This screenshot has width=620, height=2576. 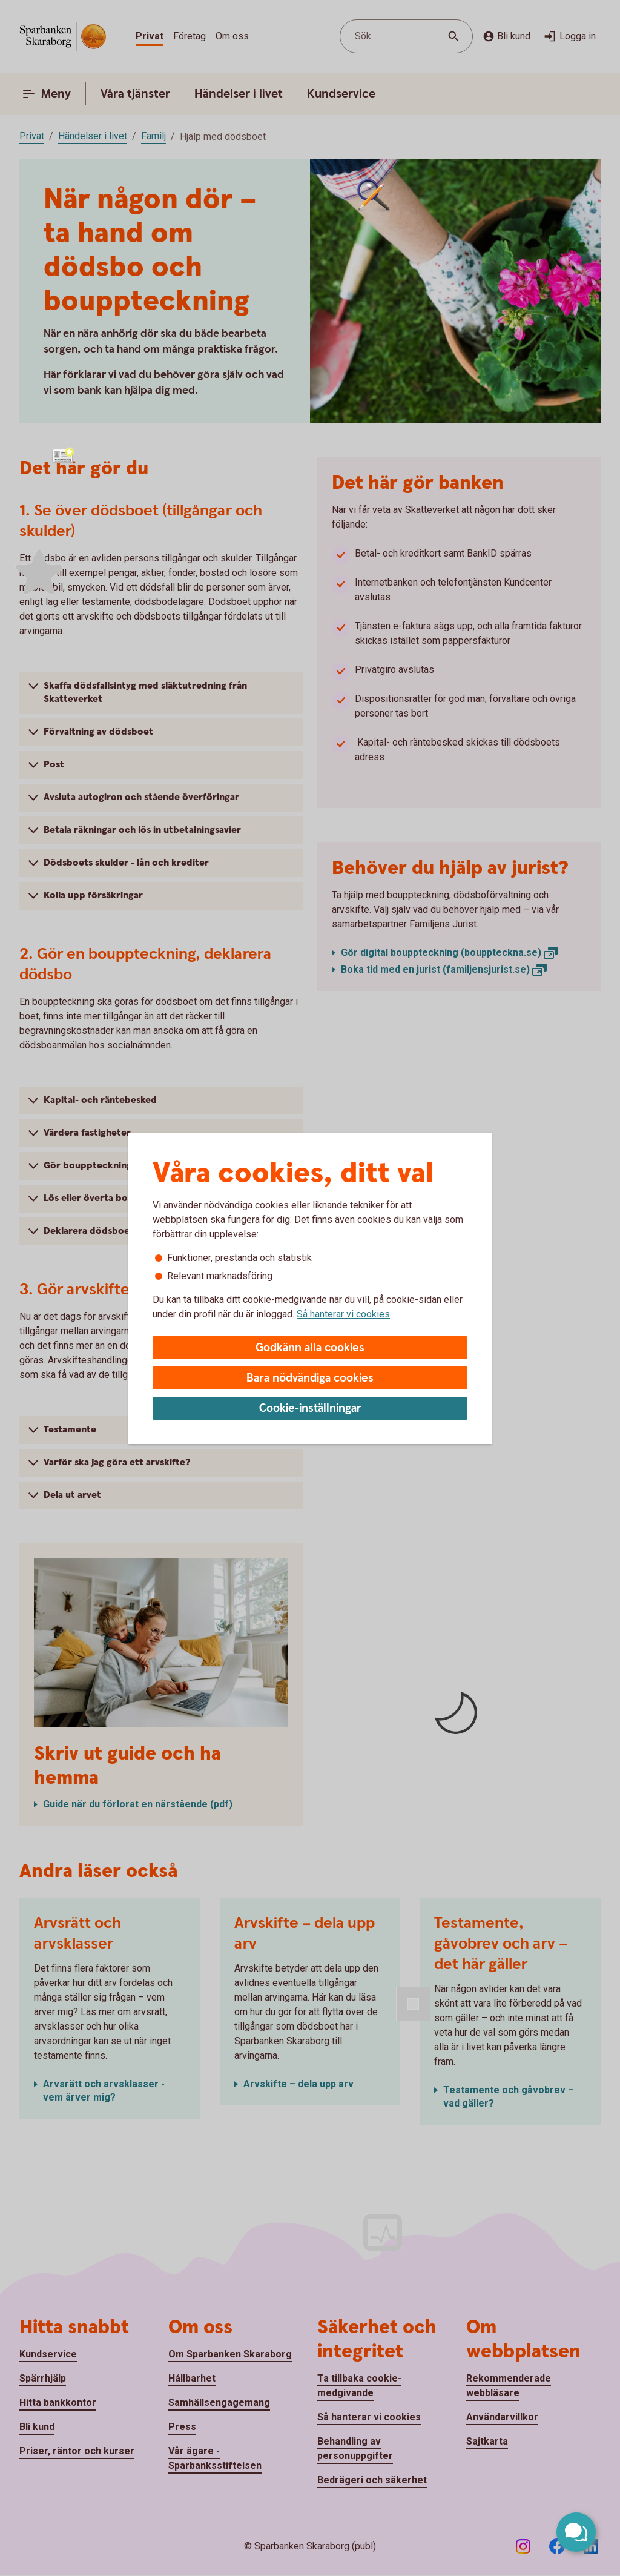 I want to click on find and replace text in a document, so click(x=374, y=195).